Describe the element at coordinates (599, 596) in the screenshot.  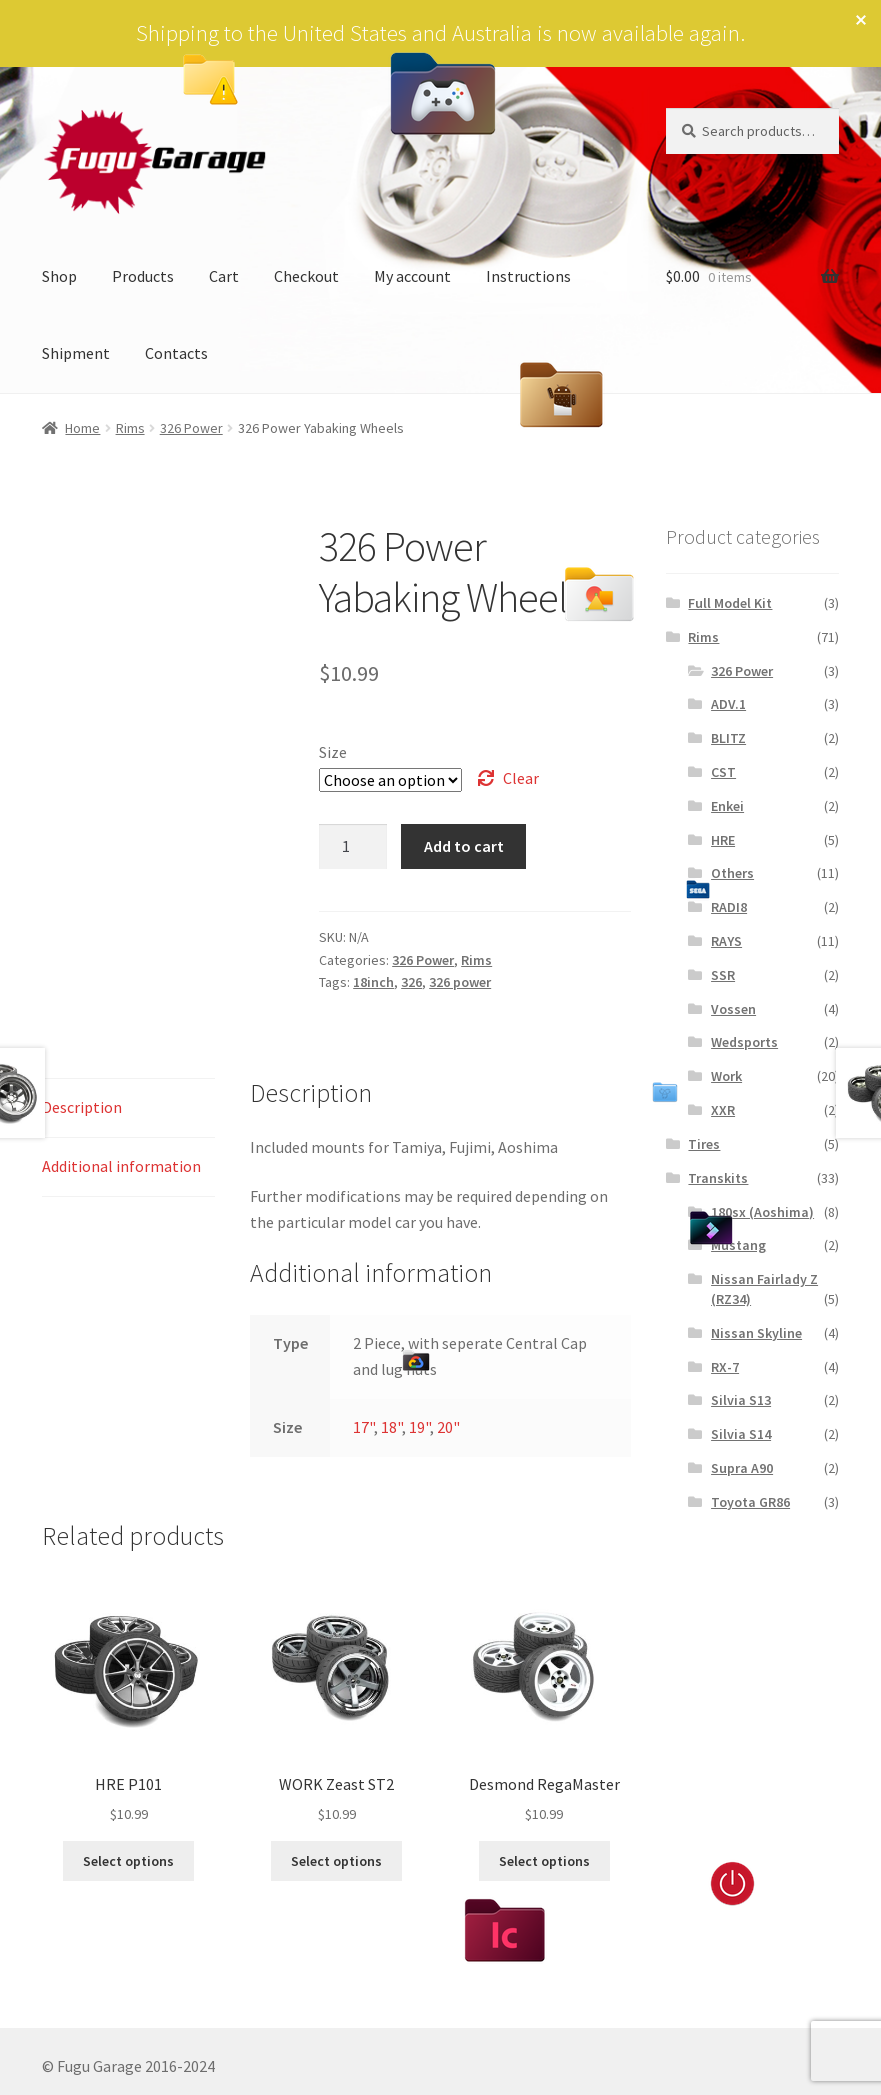
I see `open folder containing LibreOffice Draw files` at that location.